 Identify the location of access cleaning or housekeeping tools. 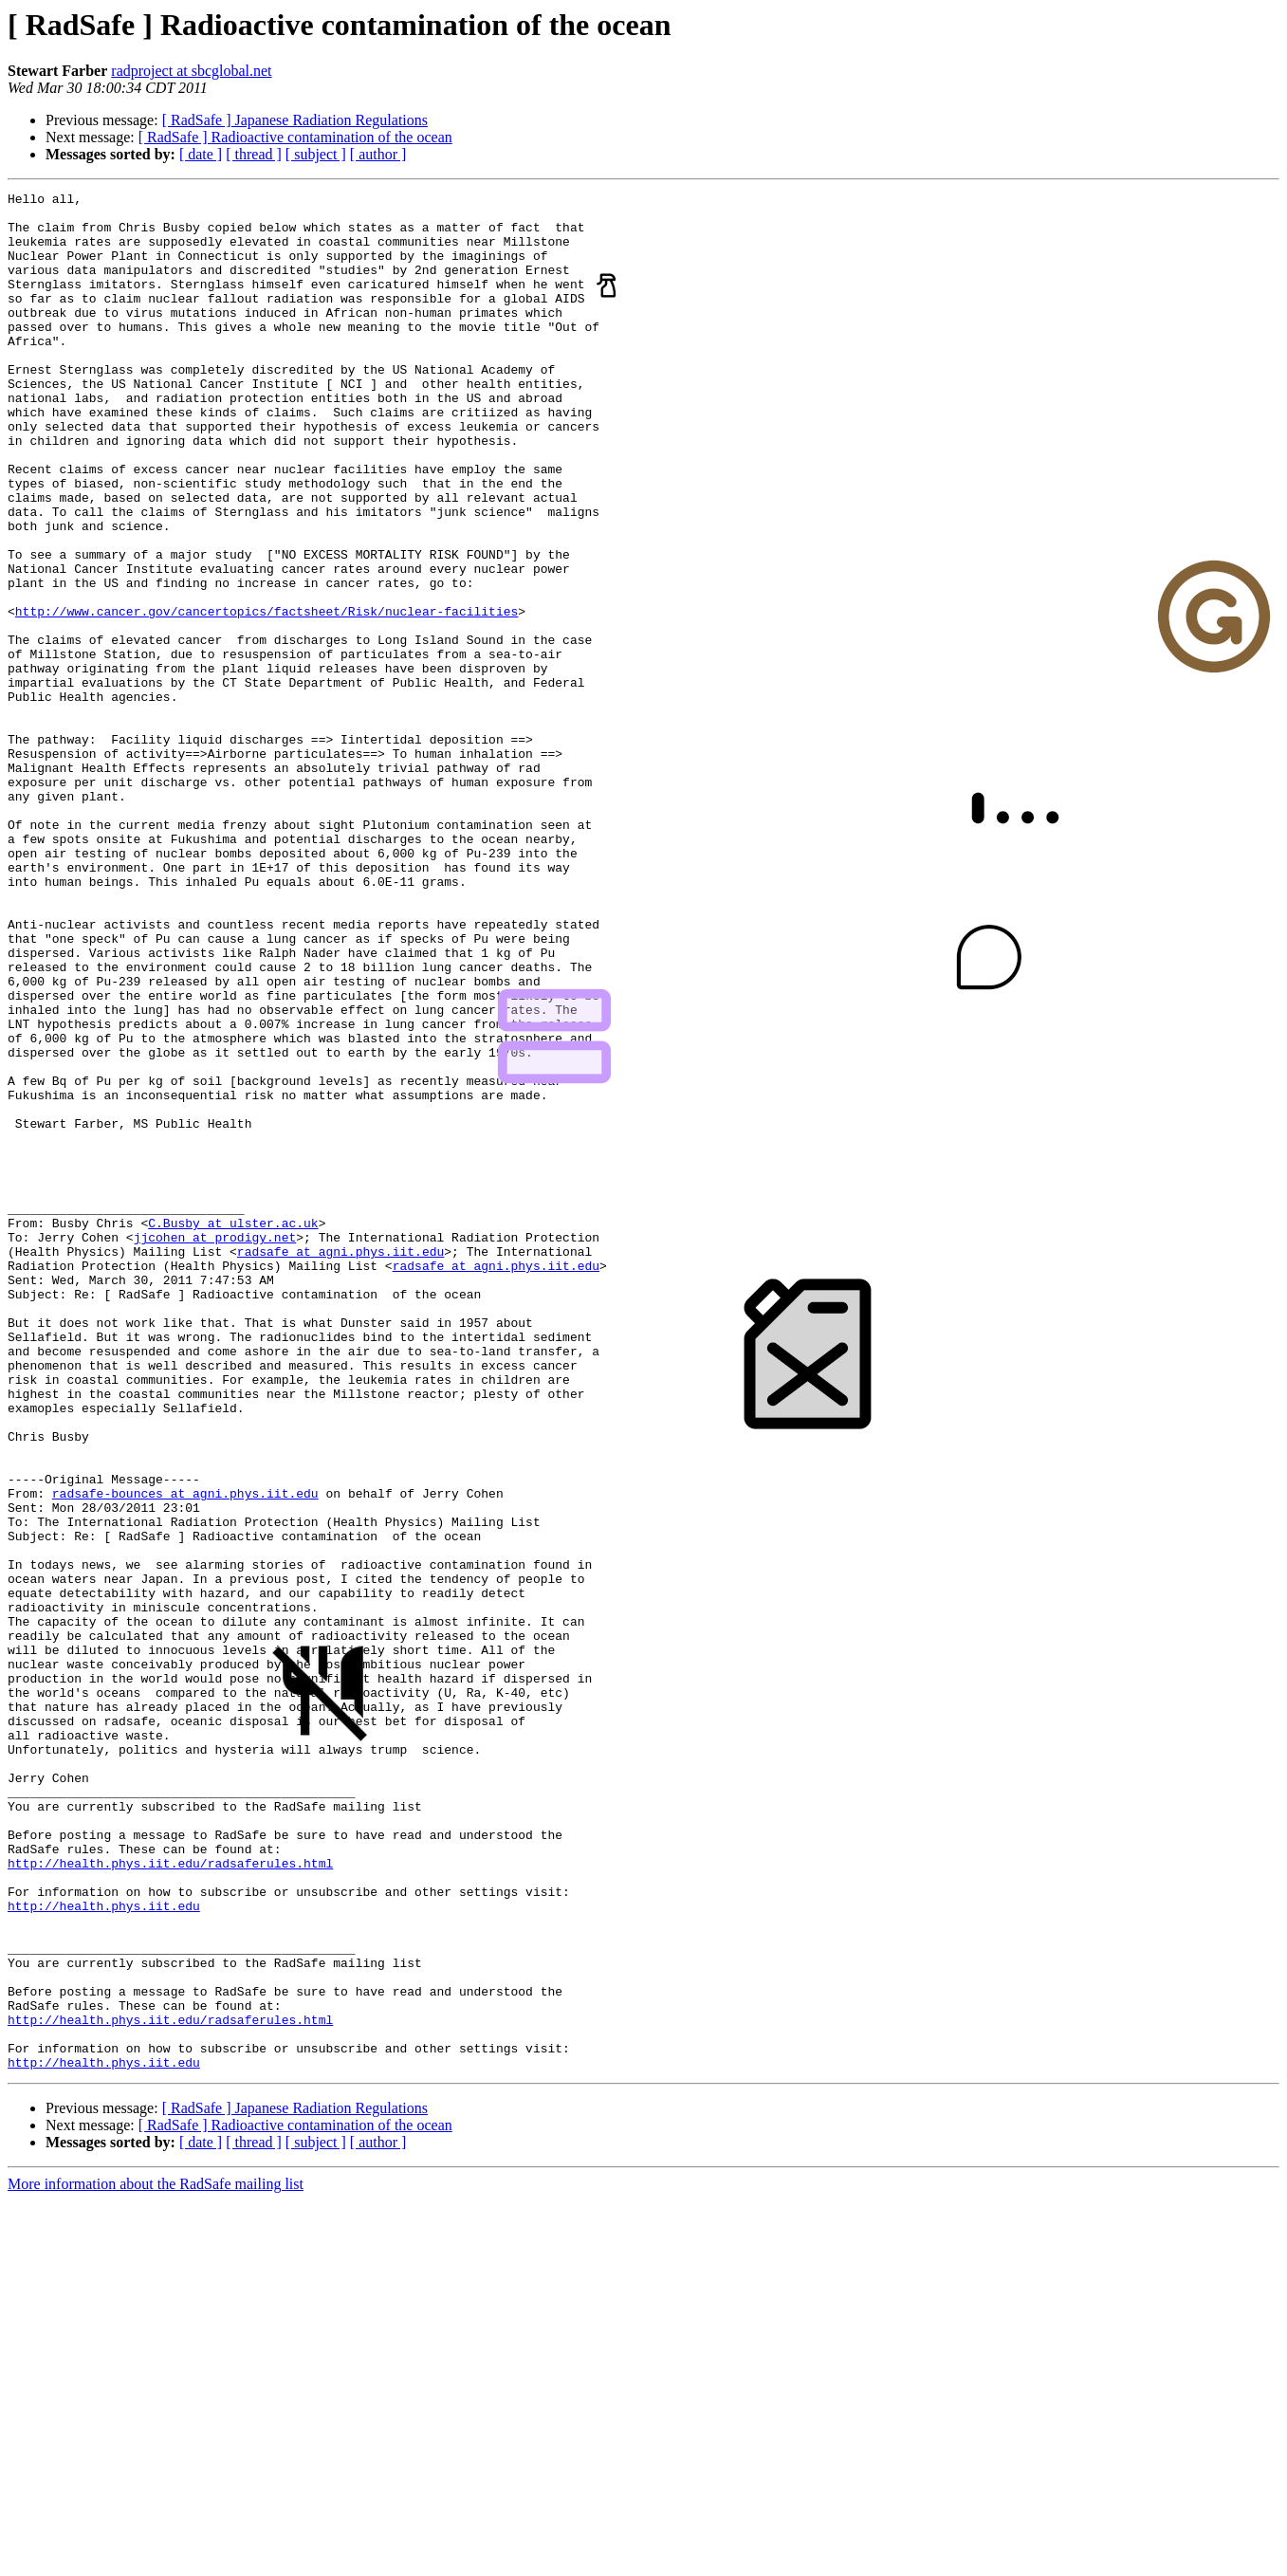
(607, 285).